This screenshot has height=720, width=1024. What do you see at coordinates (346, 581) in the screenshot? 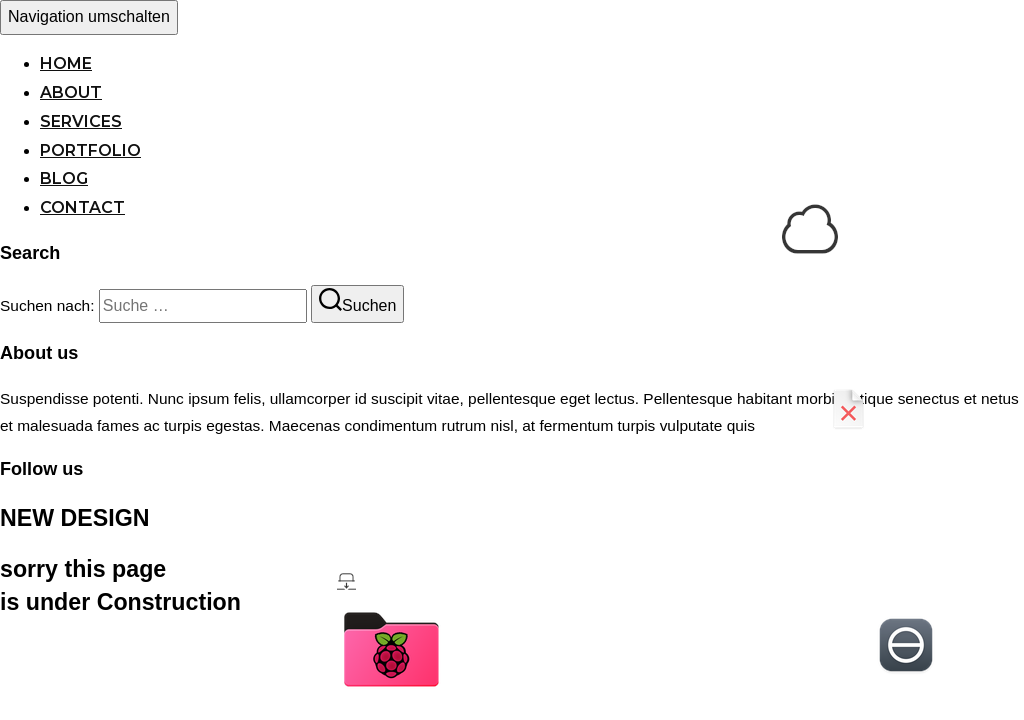
I see `minimize window to dock` at bounding box center [346, 581].